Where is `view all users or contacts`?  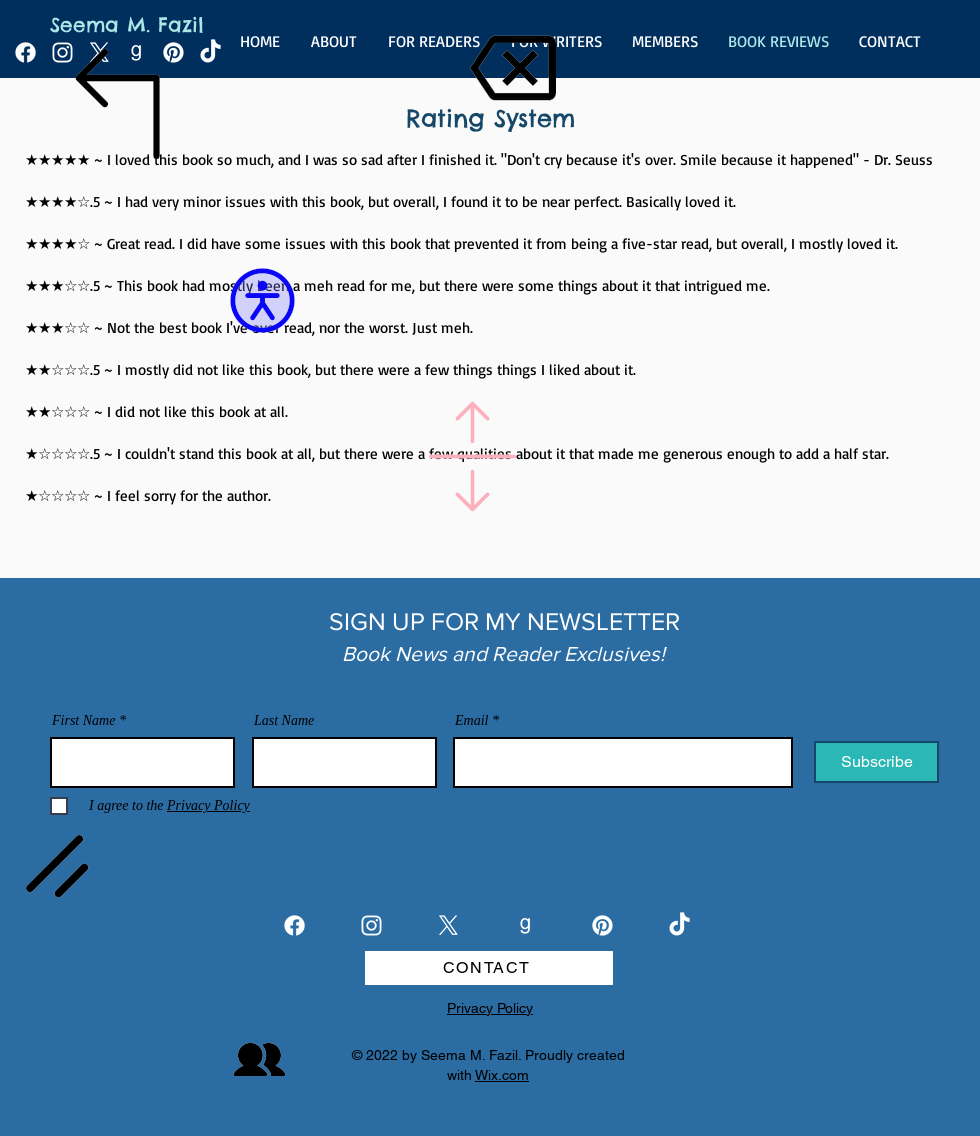 view all users or contacts is located at coordinates (259, 1059).